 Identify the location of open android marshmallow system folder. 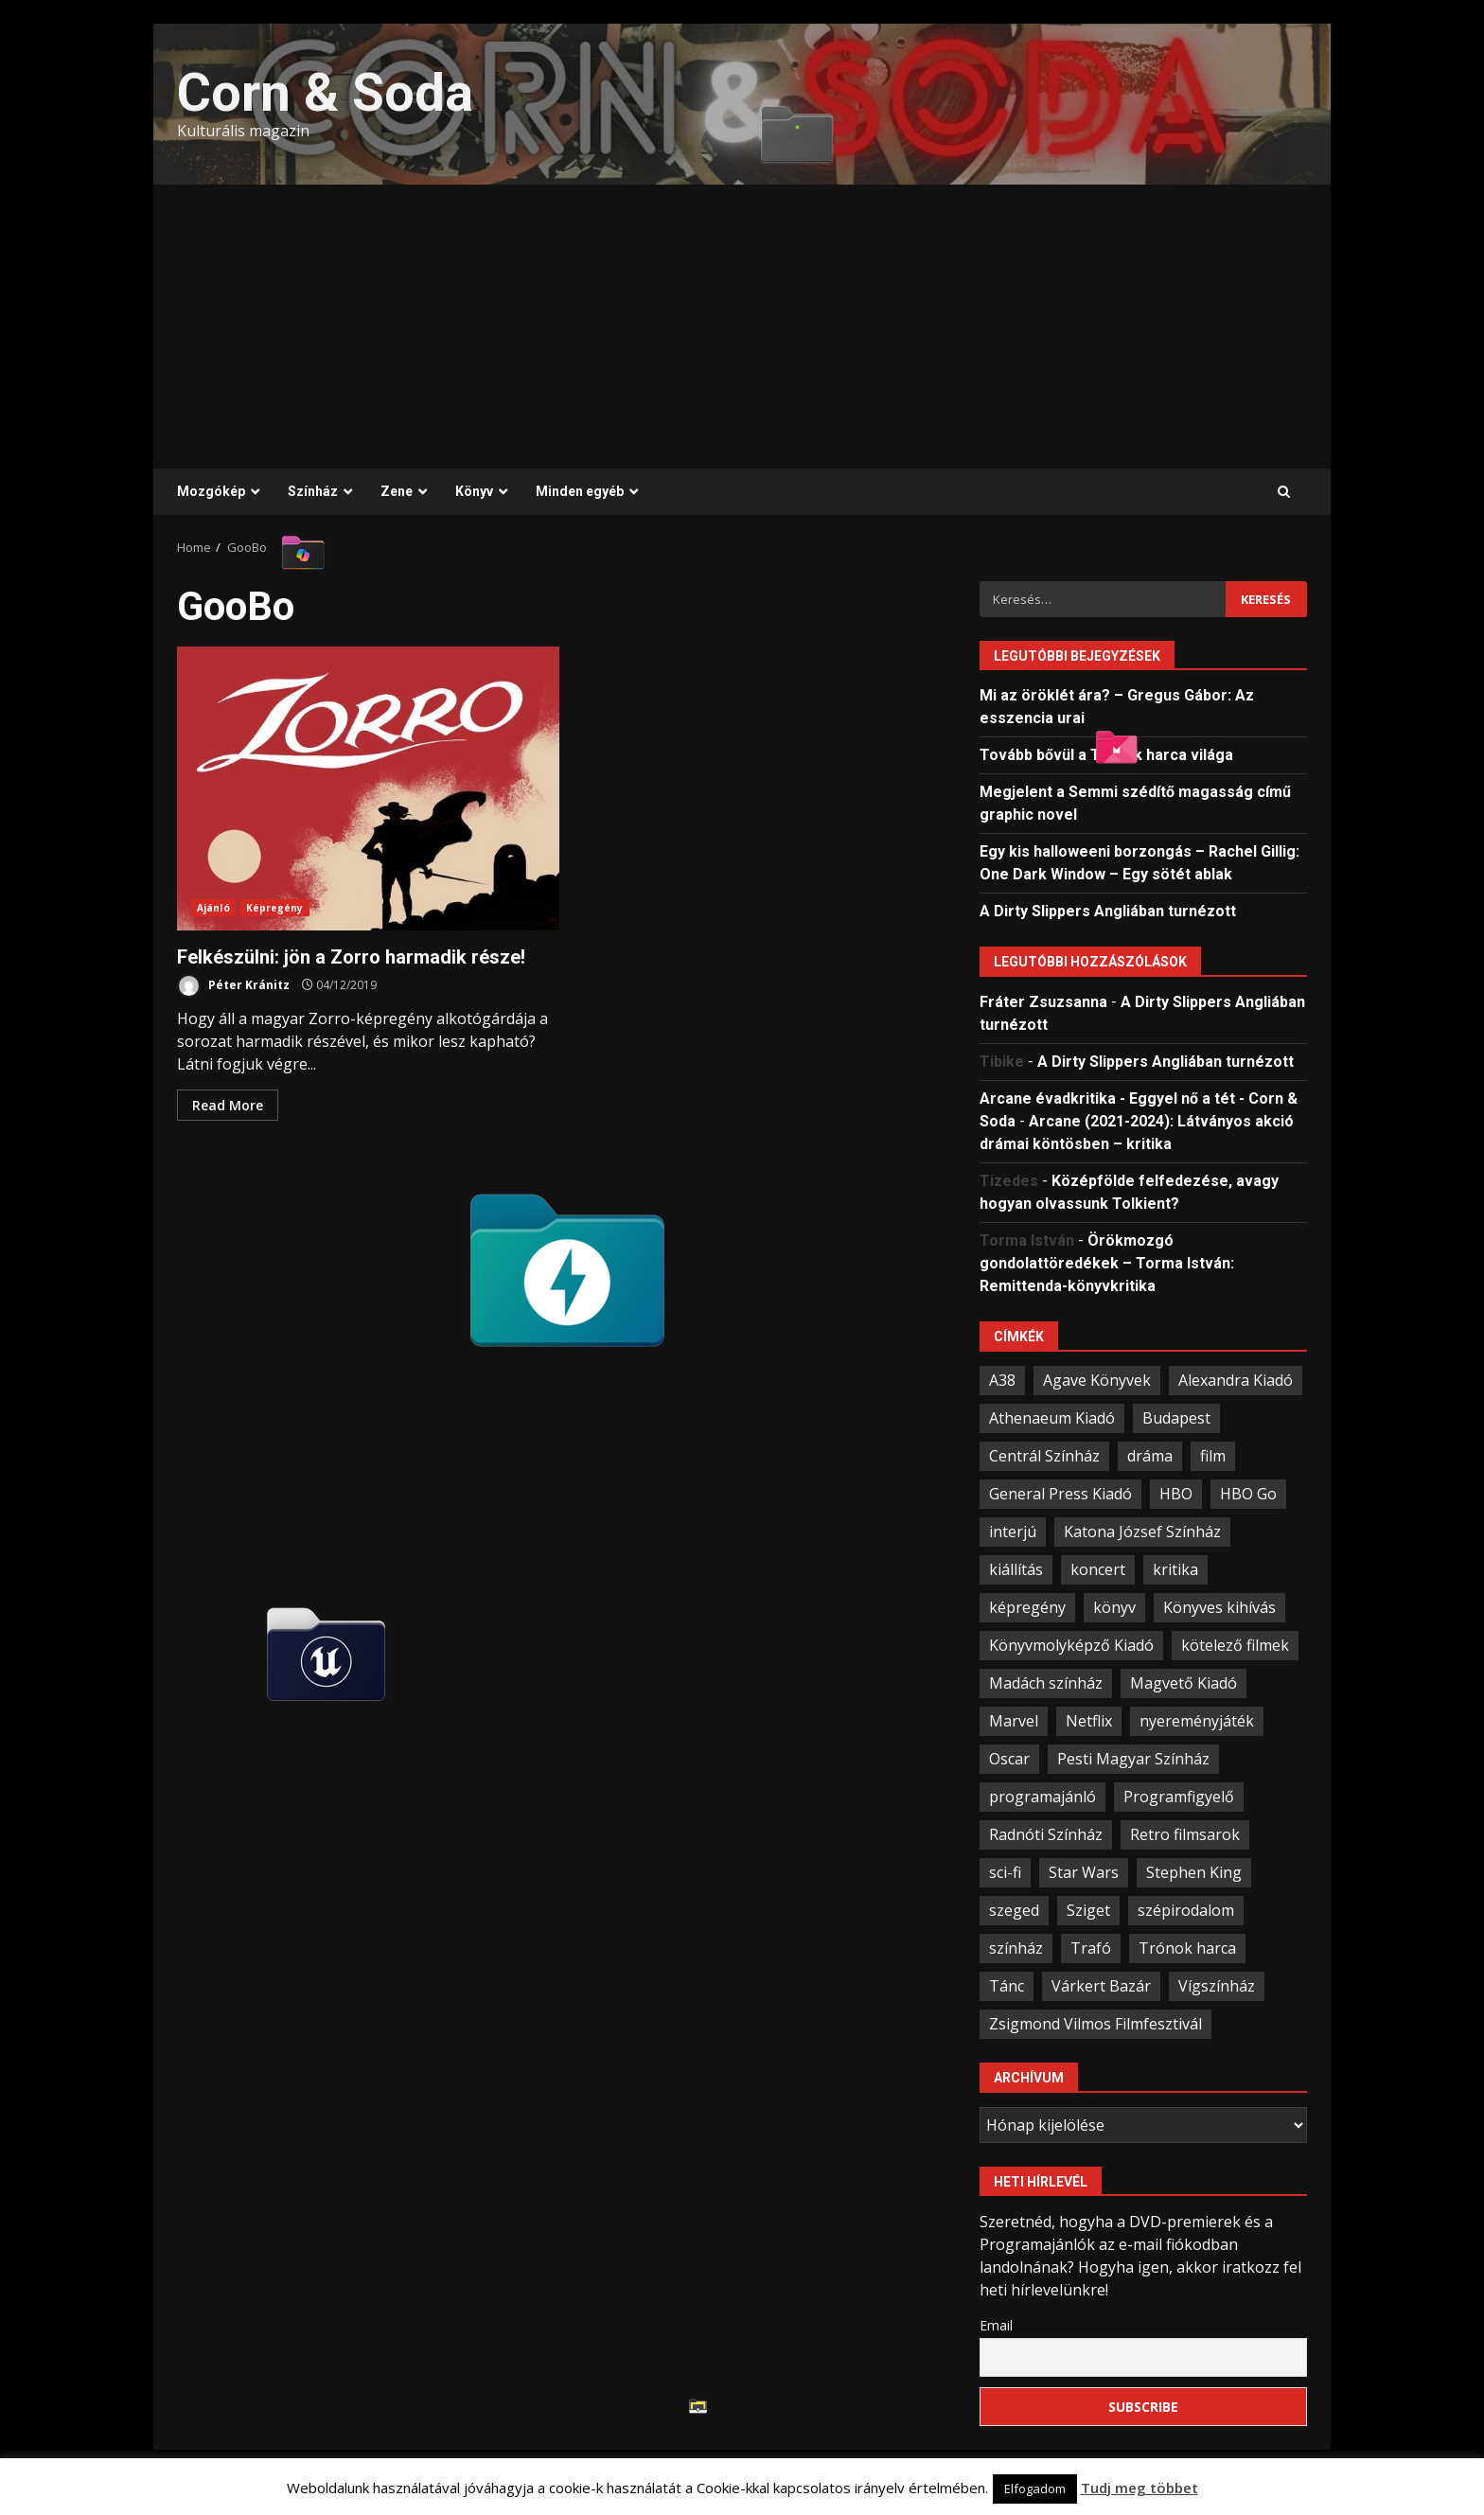
(1116, 748).